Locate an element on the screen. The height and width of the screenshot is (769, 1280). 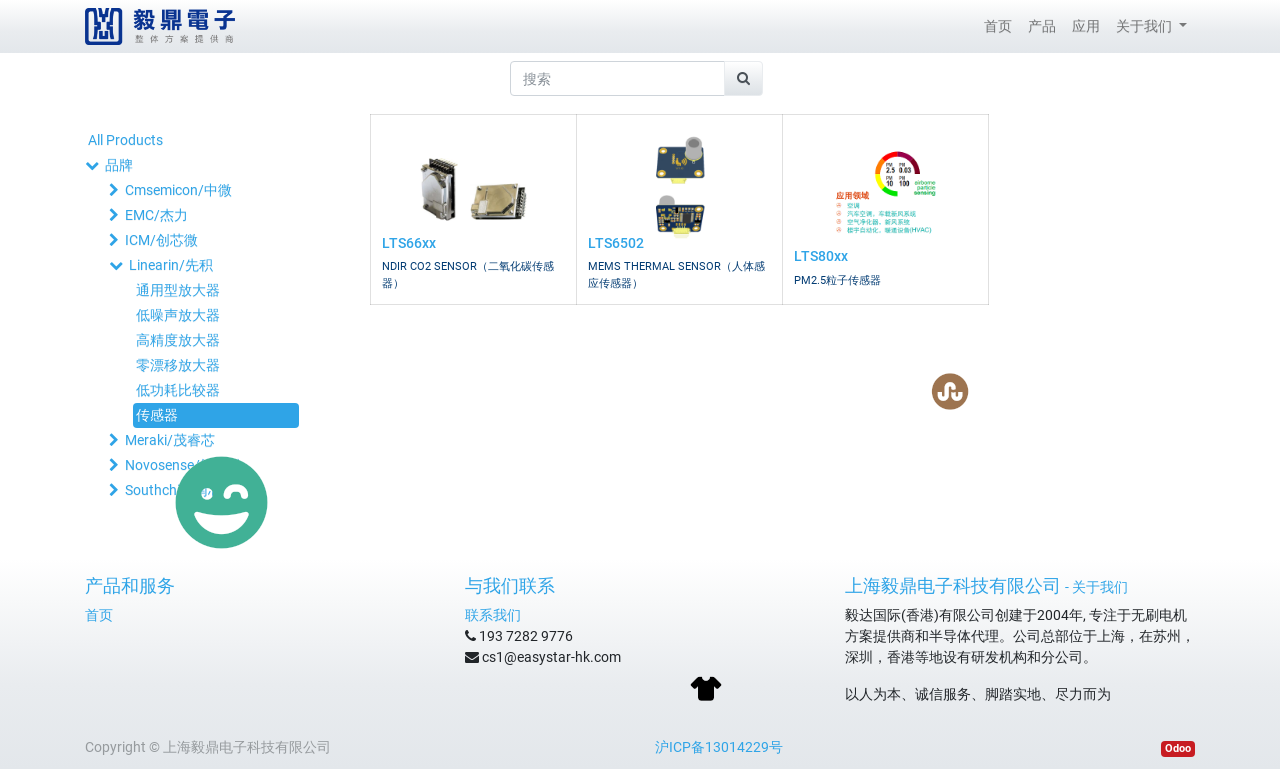
add a playful or winking emoji reaction is located at coordinates (221, 502).